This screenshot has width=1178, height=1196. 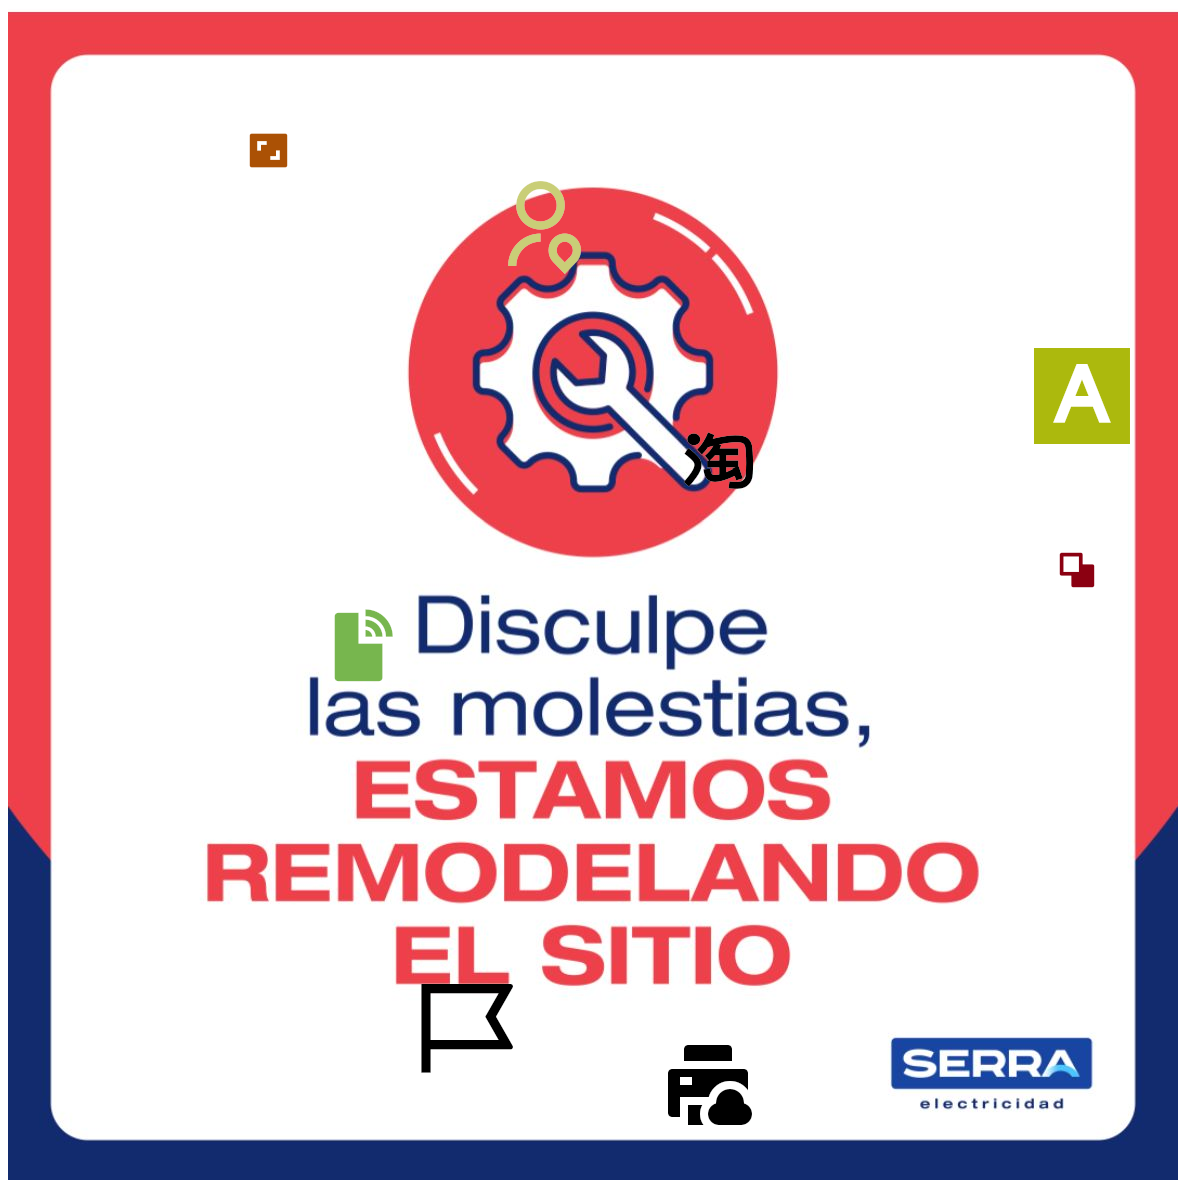 What do you see at coordinates (1082, 396) in the screenshot?
I see `enable character recognition or OCR` at bounding box center [1082, 396].